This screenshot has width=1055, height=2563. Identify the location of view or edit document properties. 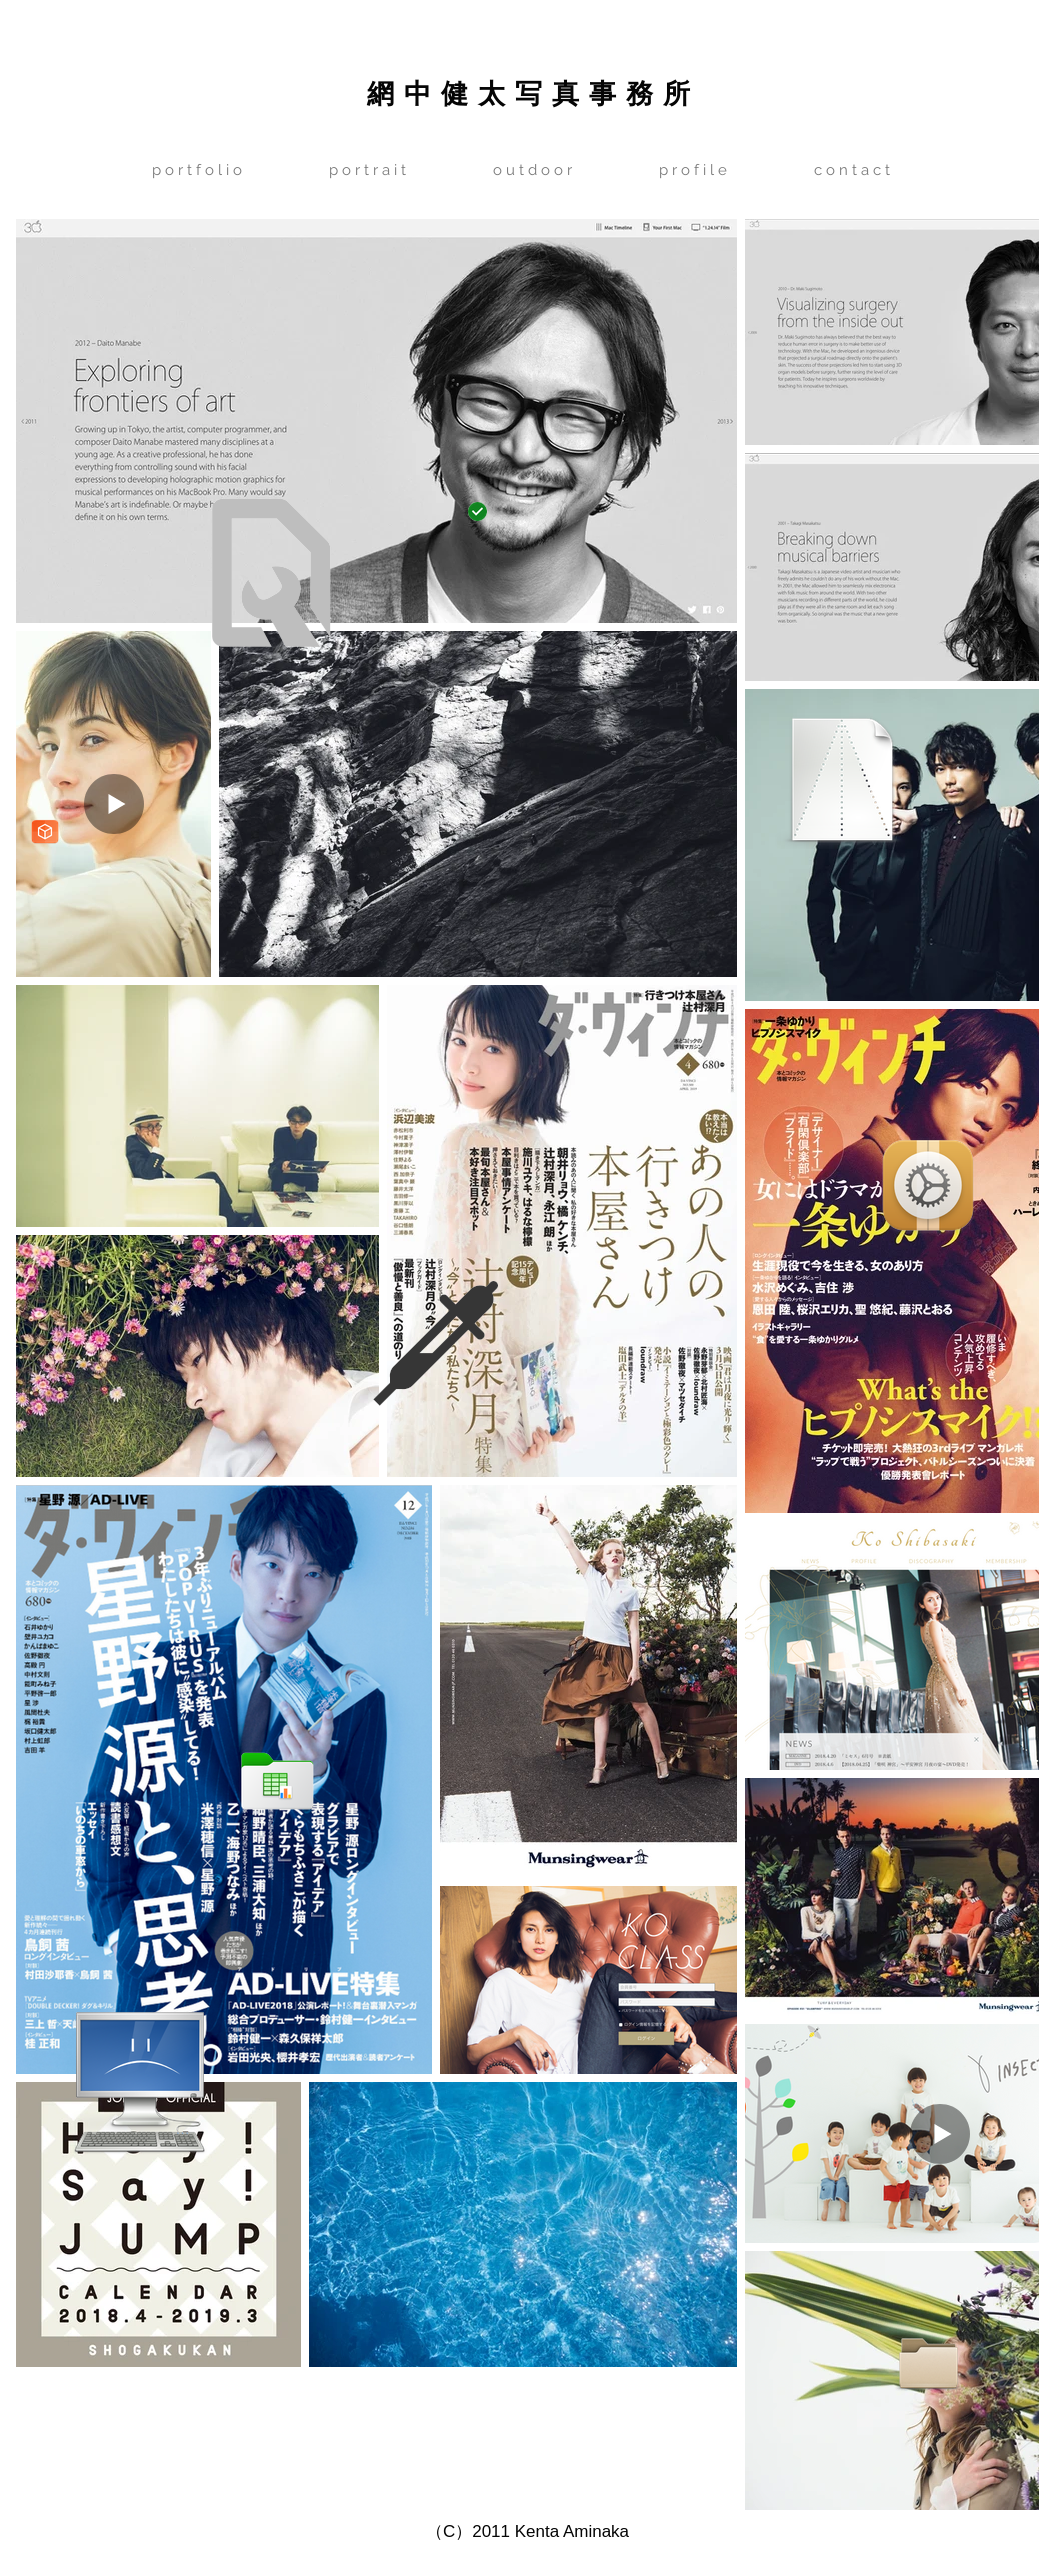
(271, 568).